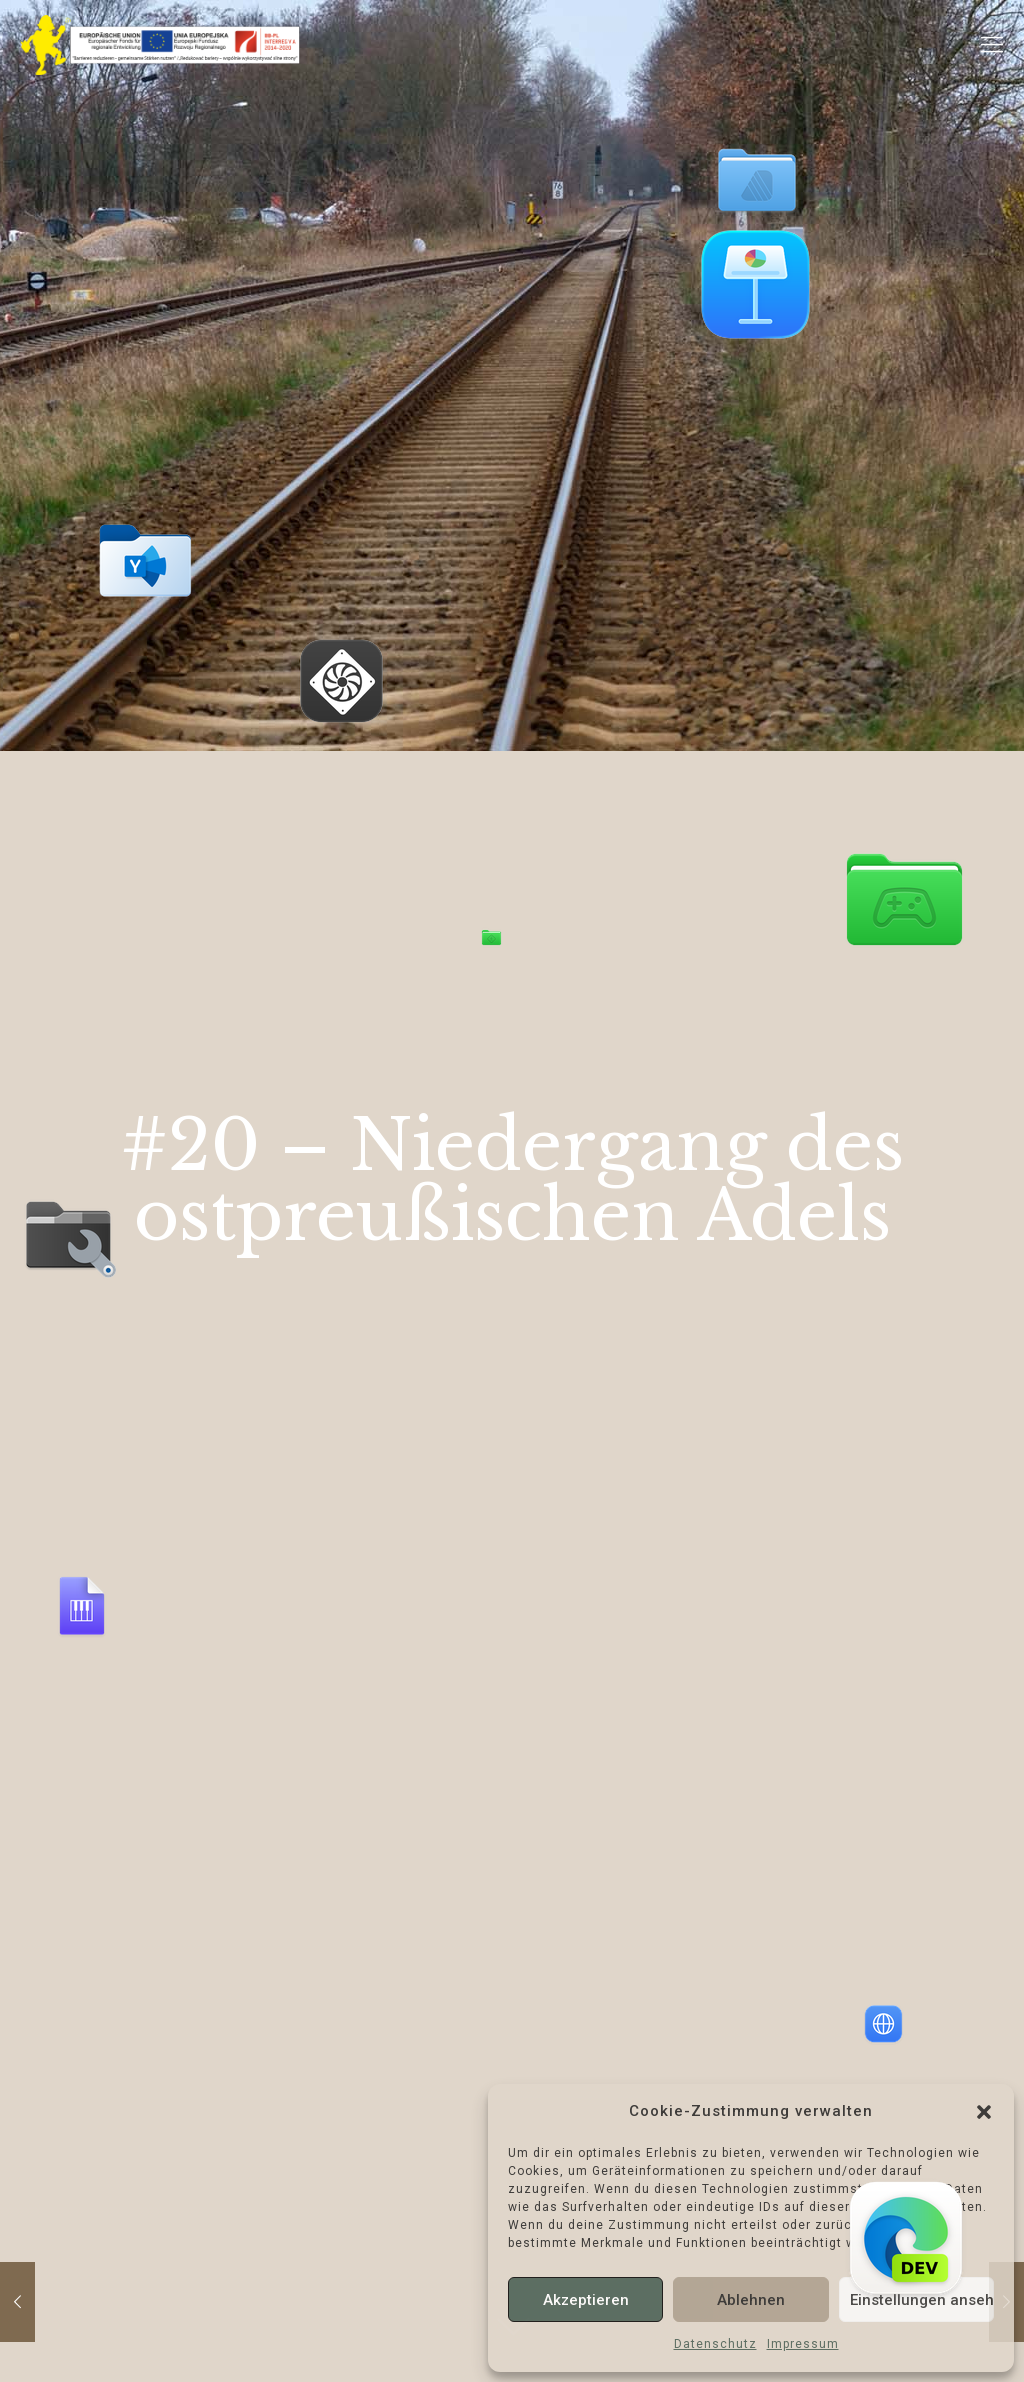  I want to click on open LibreOffice Writer document editor, so click(755, 284).